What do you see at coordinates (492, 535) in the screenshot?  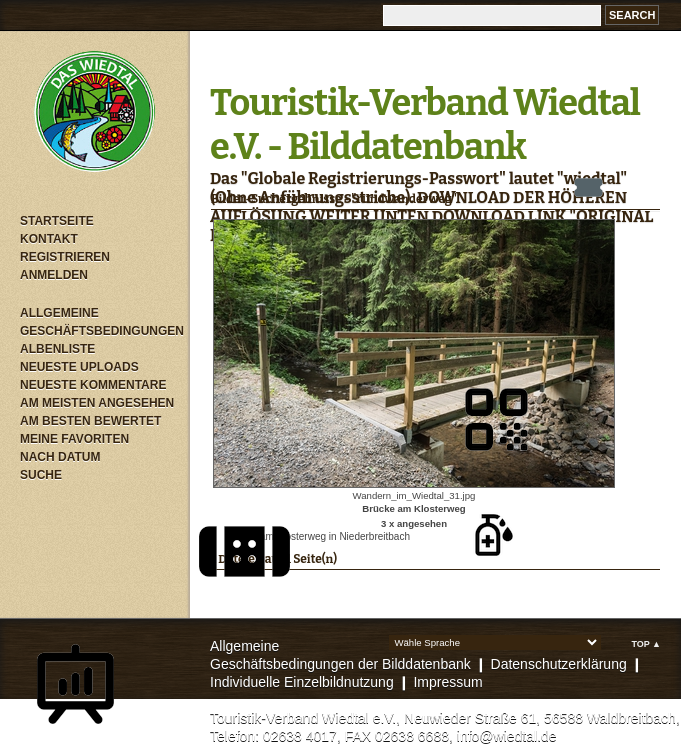 I see `access hand sanitizer station information` at bounding box center [492, 535].